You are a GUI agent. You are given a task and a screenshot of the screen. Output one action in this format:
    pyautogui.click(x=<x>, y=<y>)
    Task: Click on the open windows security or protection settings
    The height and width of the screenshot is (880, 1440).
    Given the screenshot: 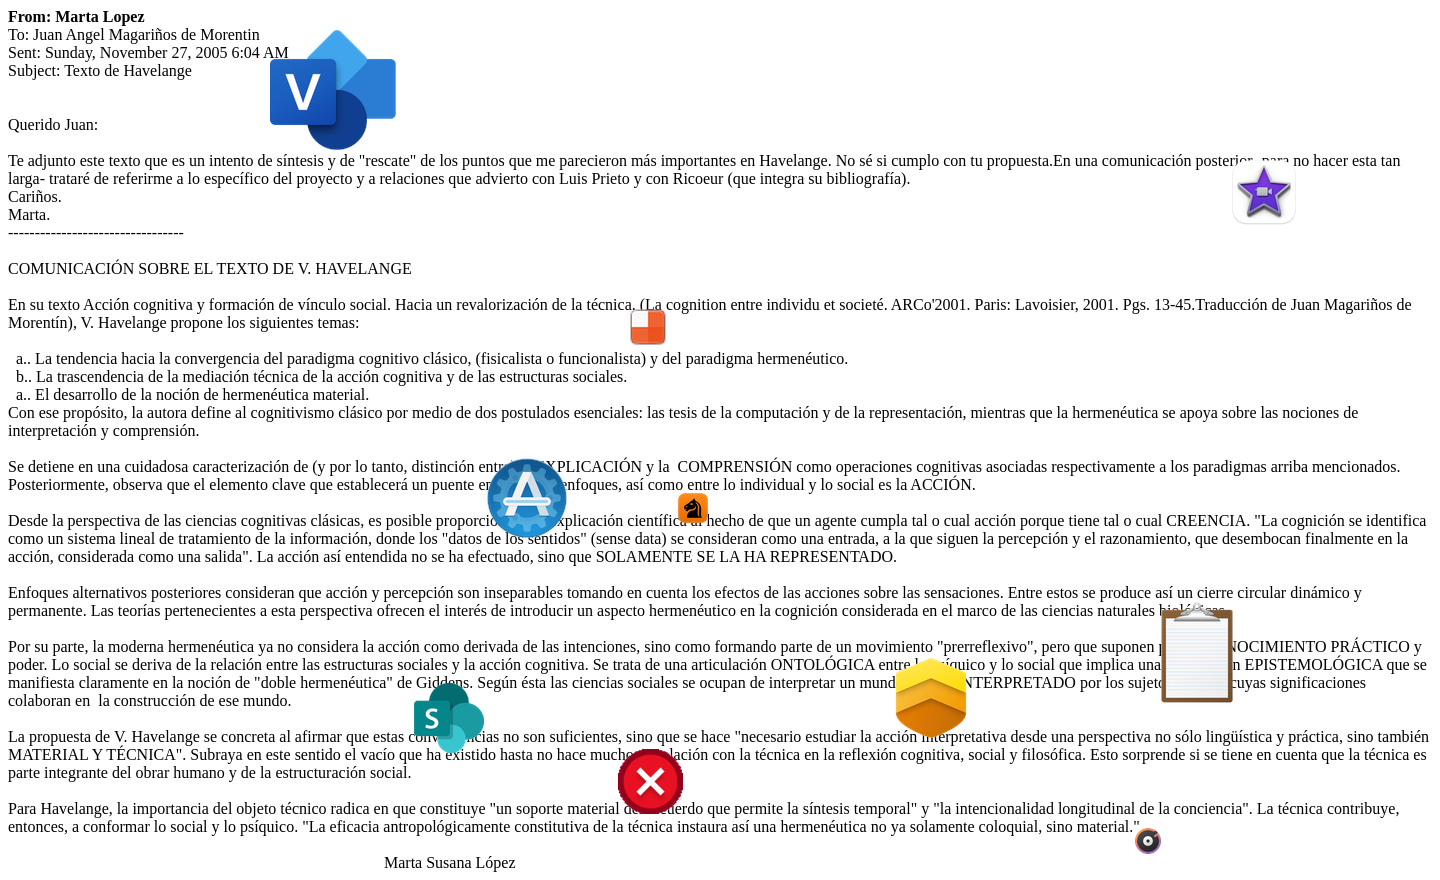 What is the action you would take?
    pyautogui.click(x=931, y=698)
    